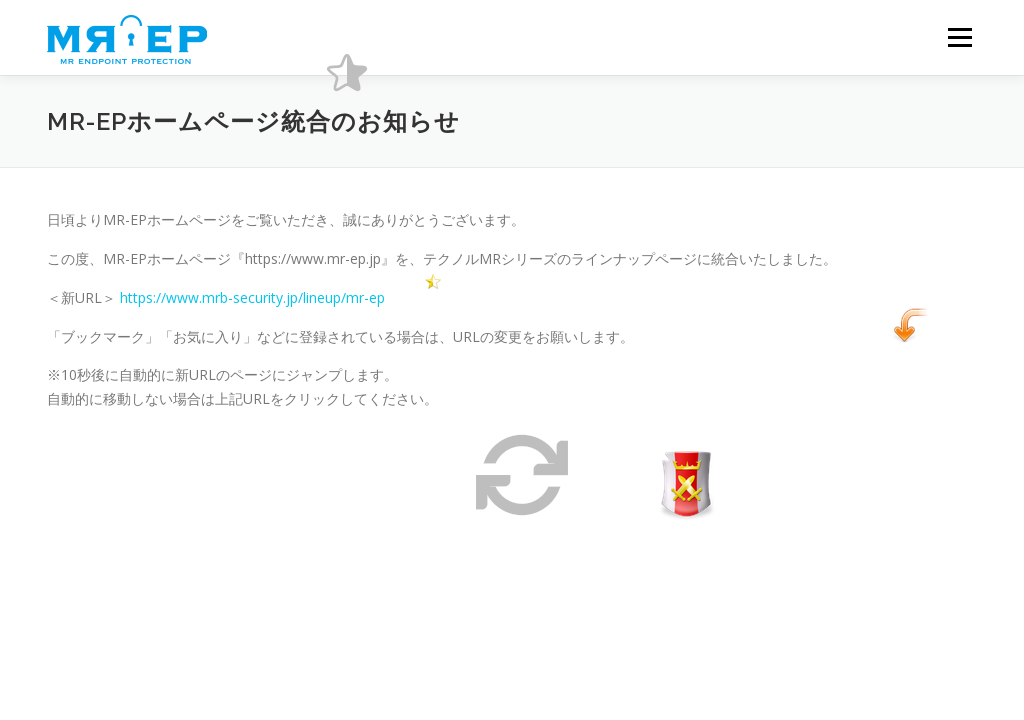 The image size is (1024, 720). I want to click on indicates syncing in progress, so click(522, 475).